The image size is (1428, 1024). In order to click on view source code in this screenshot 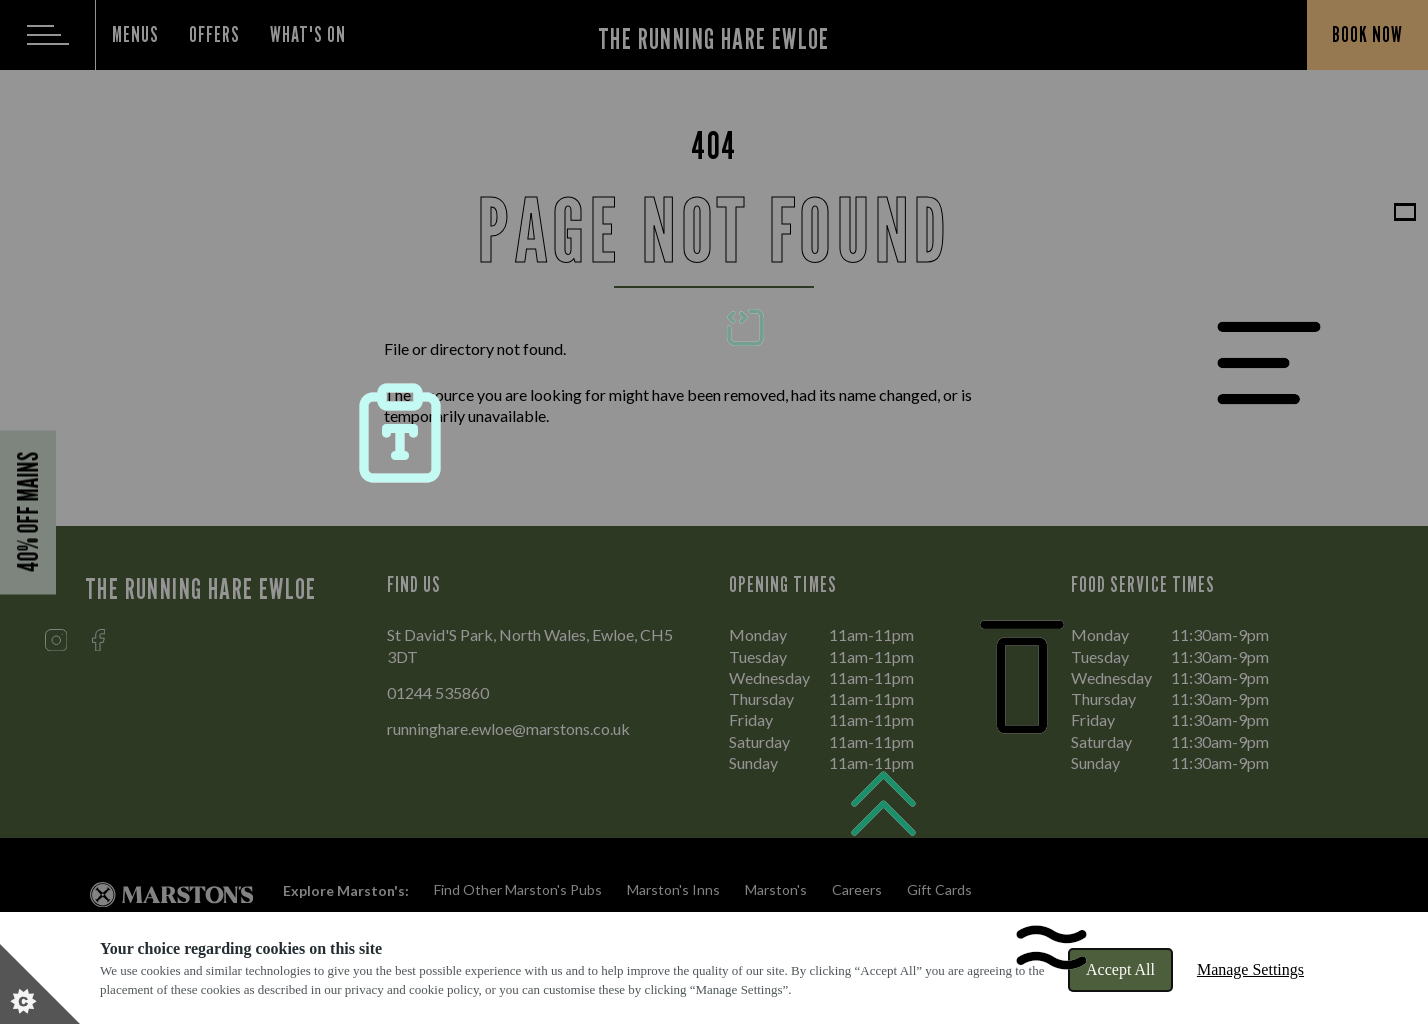, I will do `click(745, 327)`.